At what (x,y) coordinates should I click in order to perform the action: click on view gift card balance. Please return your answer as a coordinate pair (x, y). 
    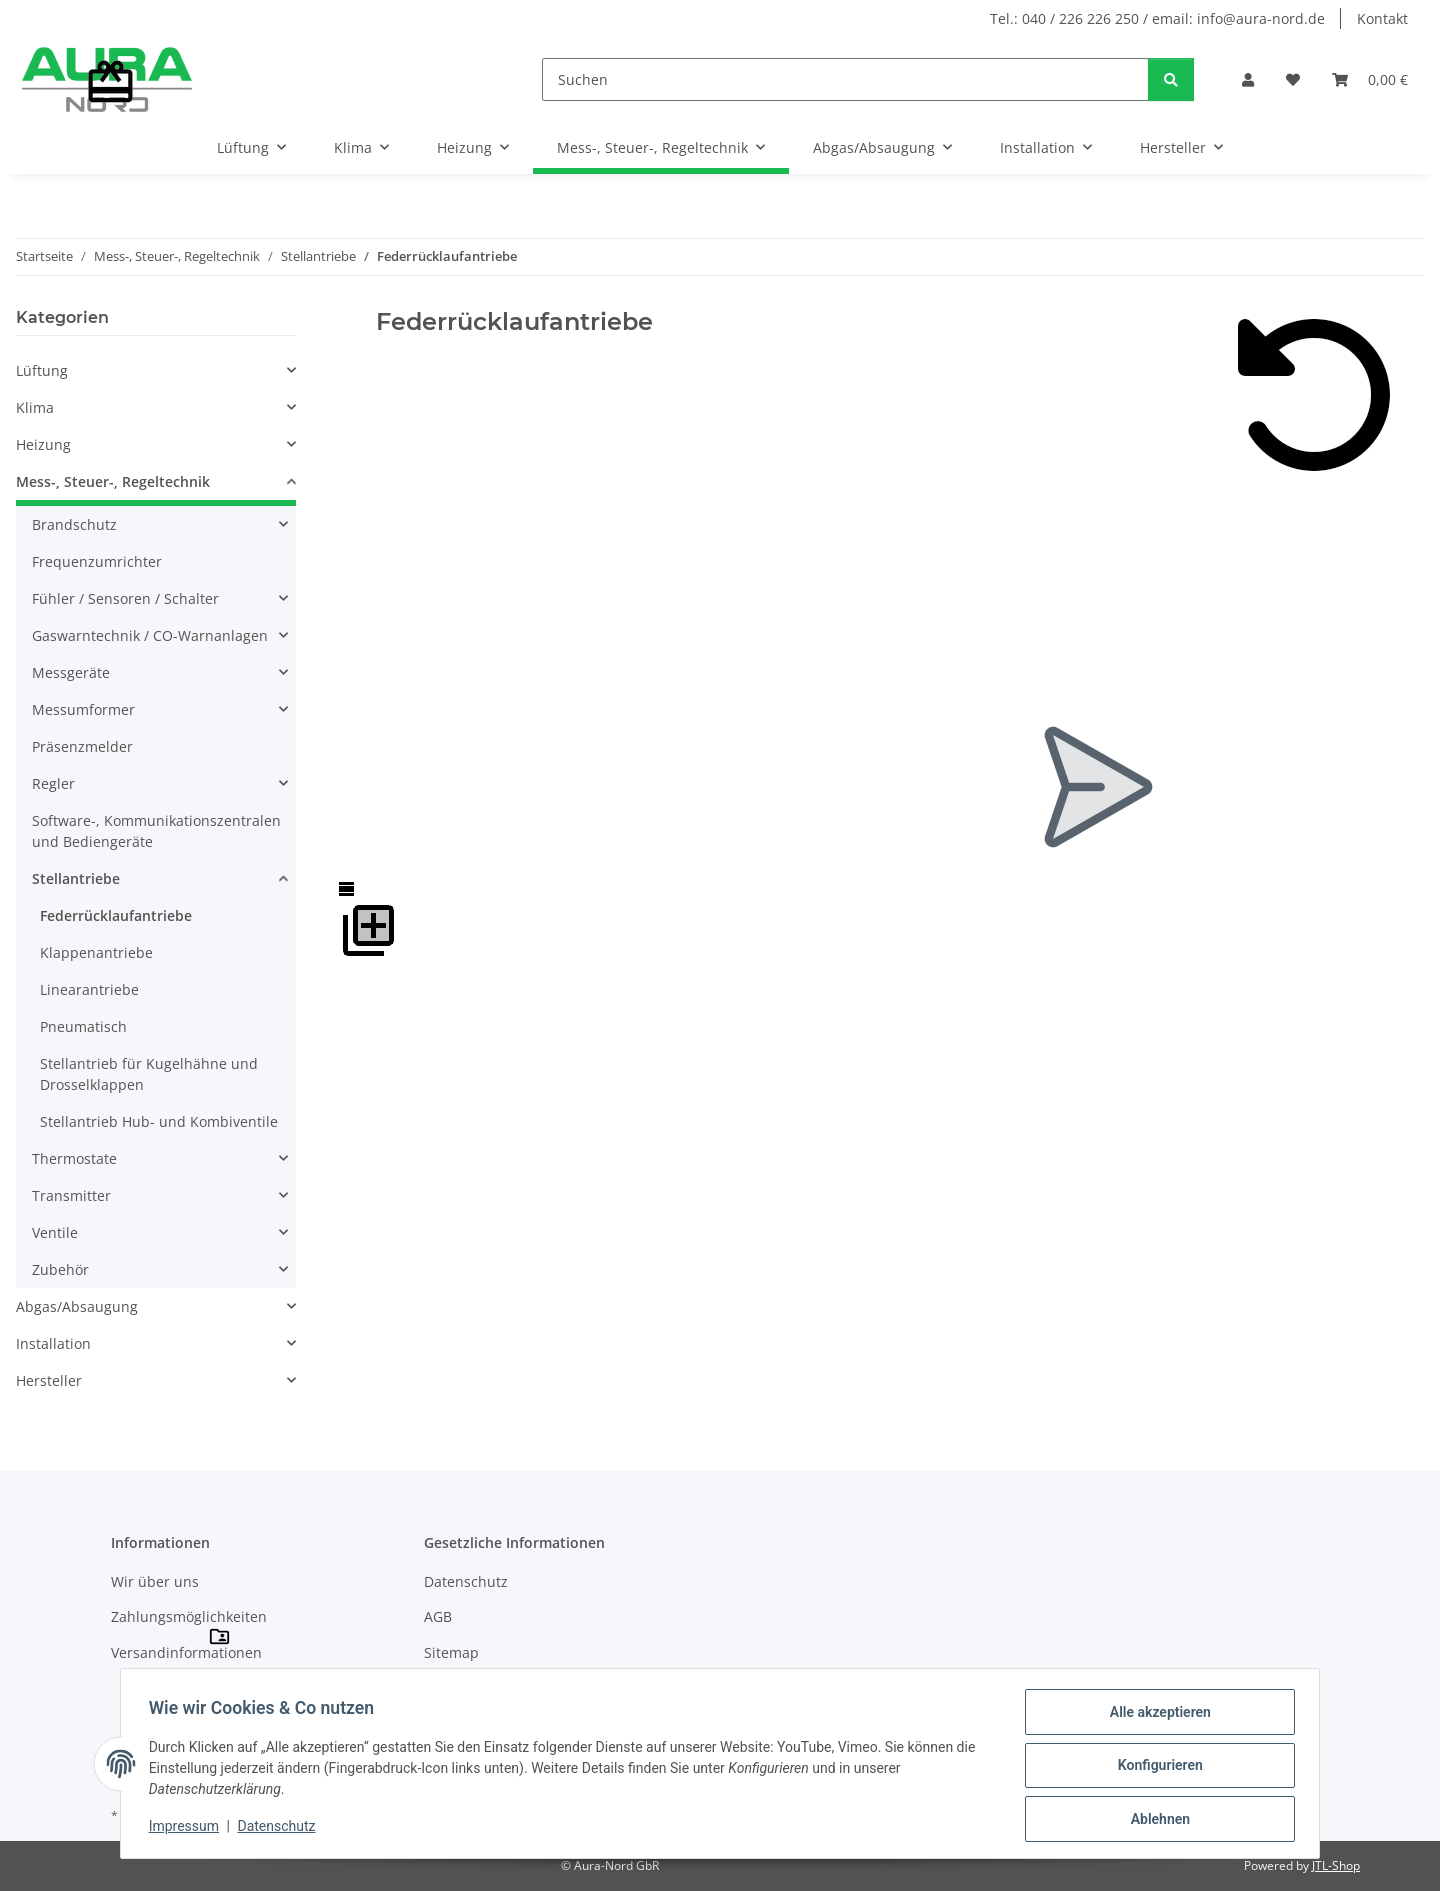
    Looking at the image, I should click on (110, 82).